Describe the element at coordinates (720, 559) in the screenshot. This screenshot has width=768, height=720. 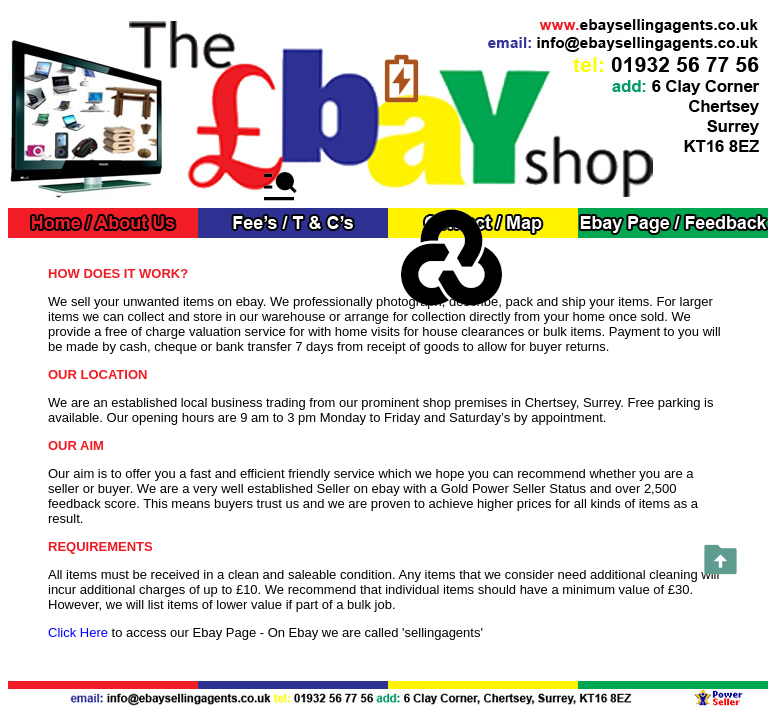
I see `upload files to a folder` at that location.